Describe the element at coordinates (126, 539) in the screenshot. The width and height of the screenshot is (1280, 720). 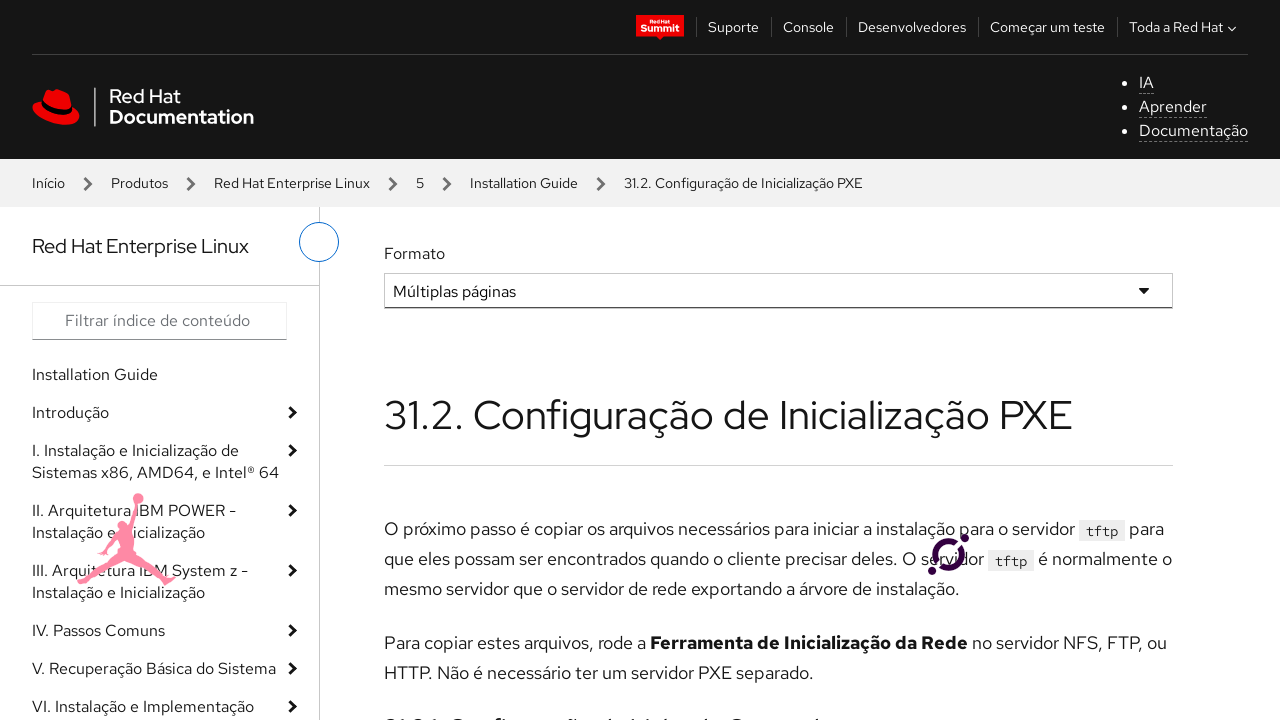
I see `Jordan brand logo` at that location.